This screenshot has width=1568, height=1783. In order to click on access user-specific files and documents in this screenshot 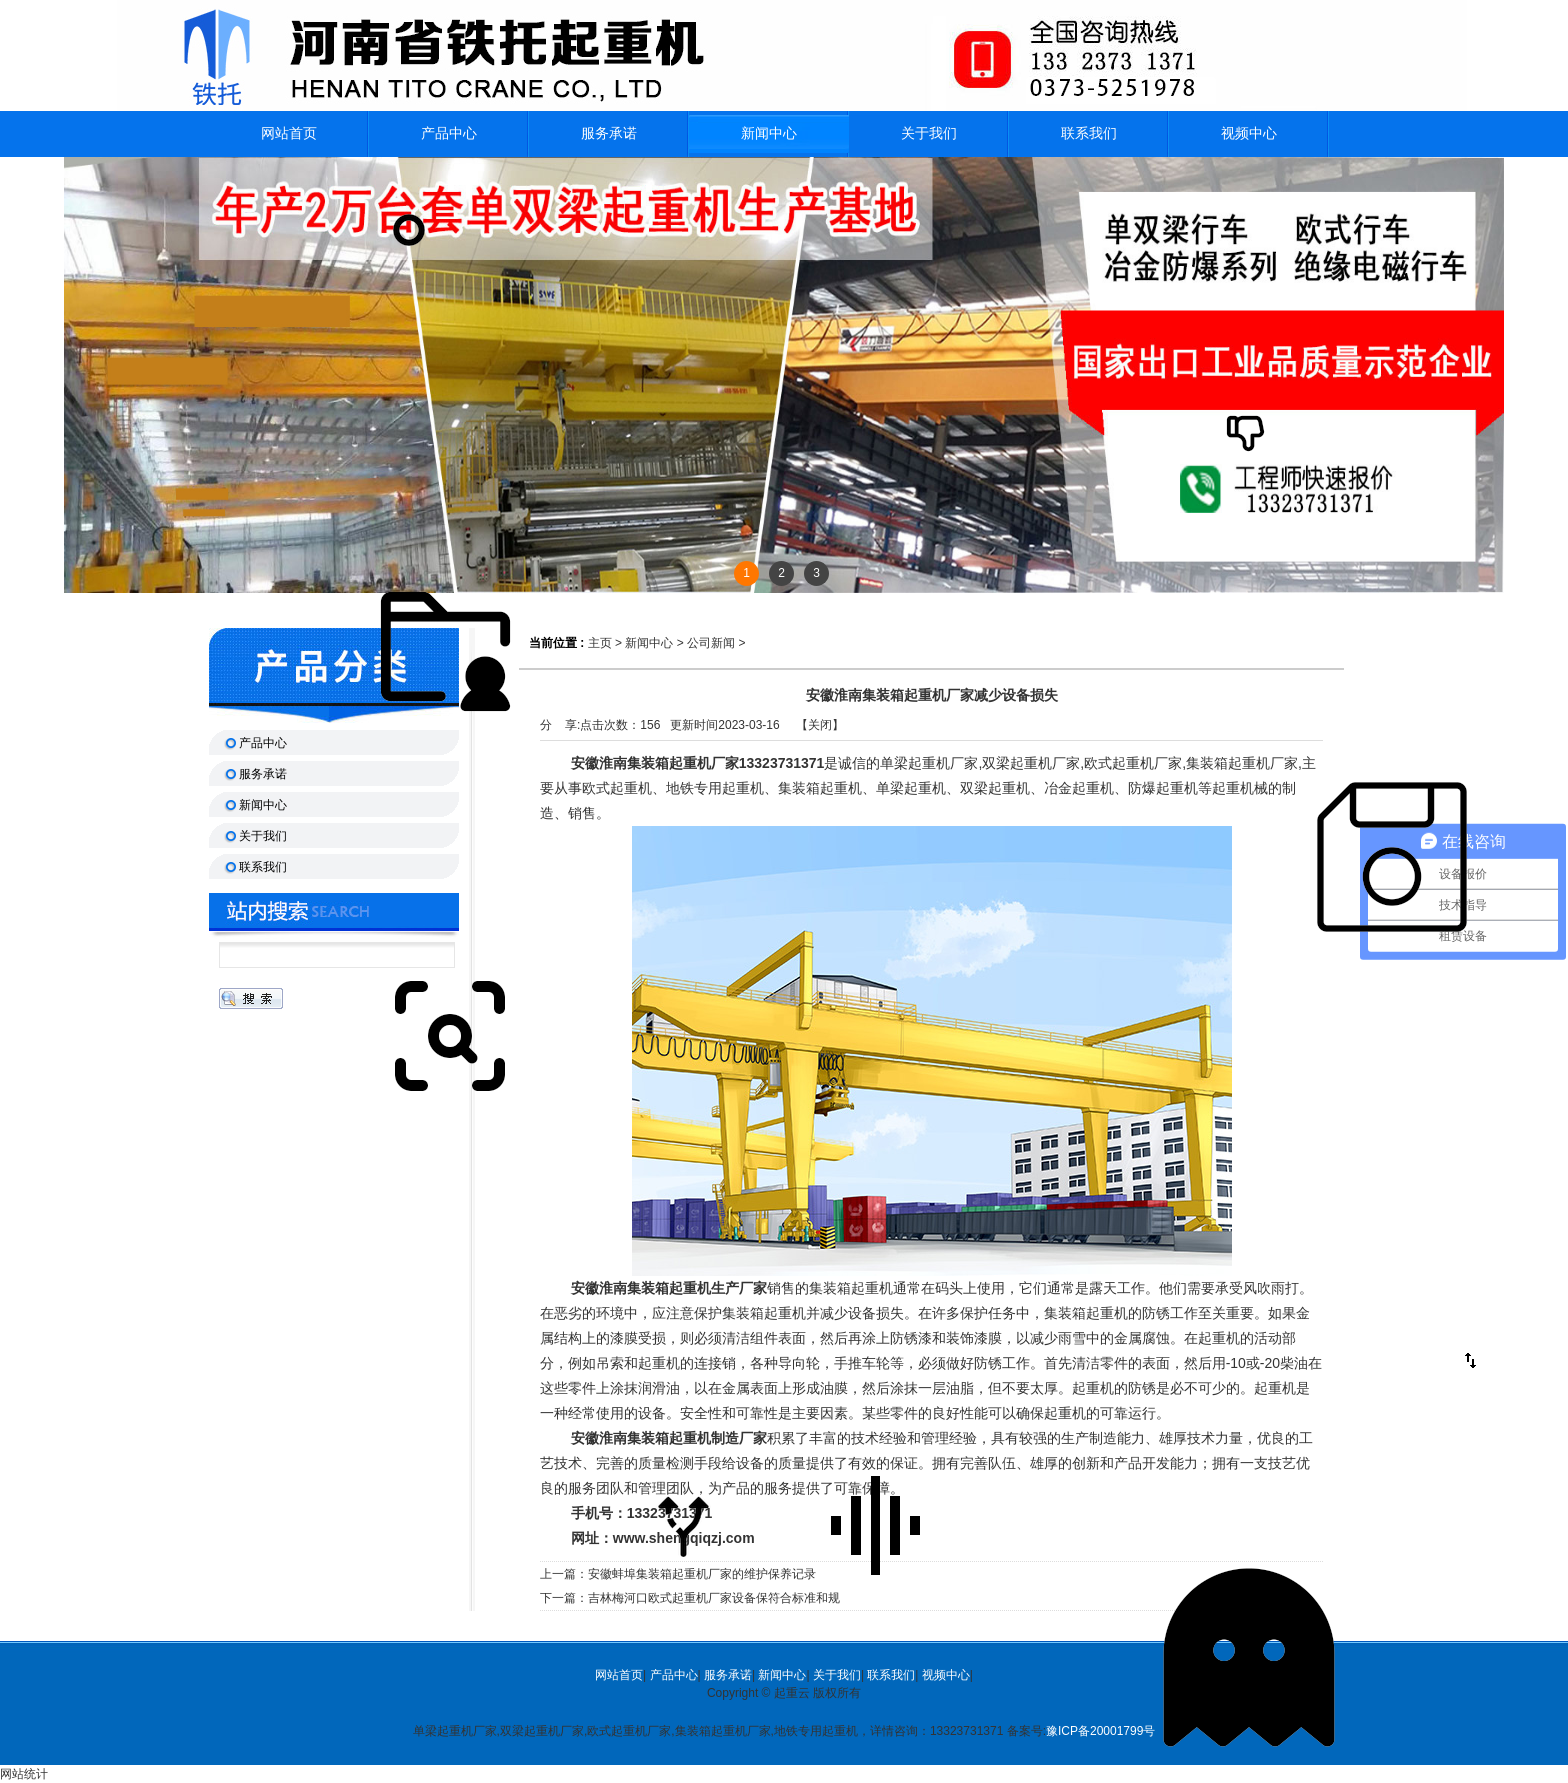, I will do `click(445, 646)`.